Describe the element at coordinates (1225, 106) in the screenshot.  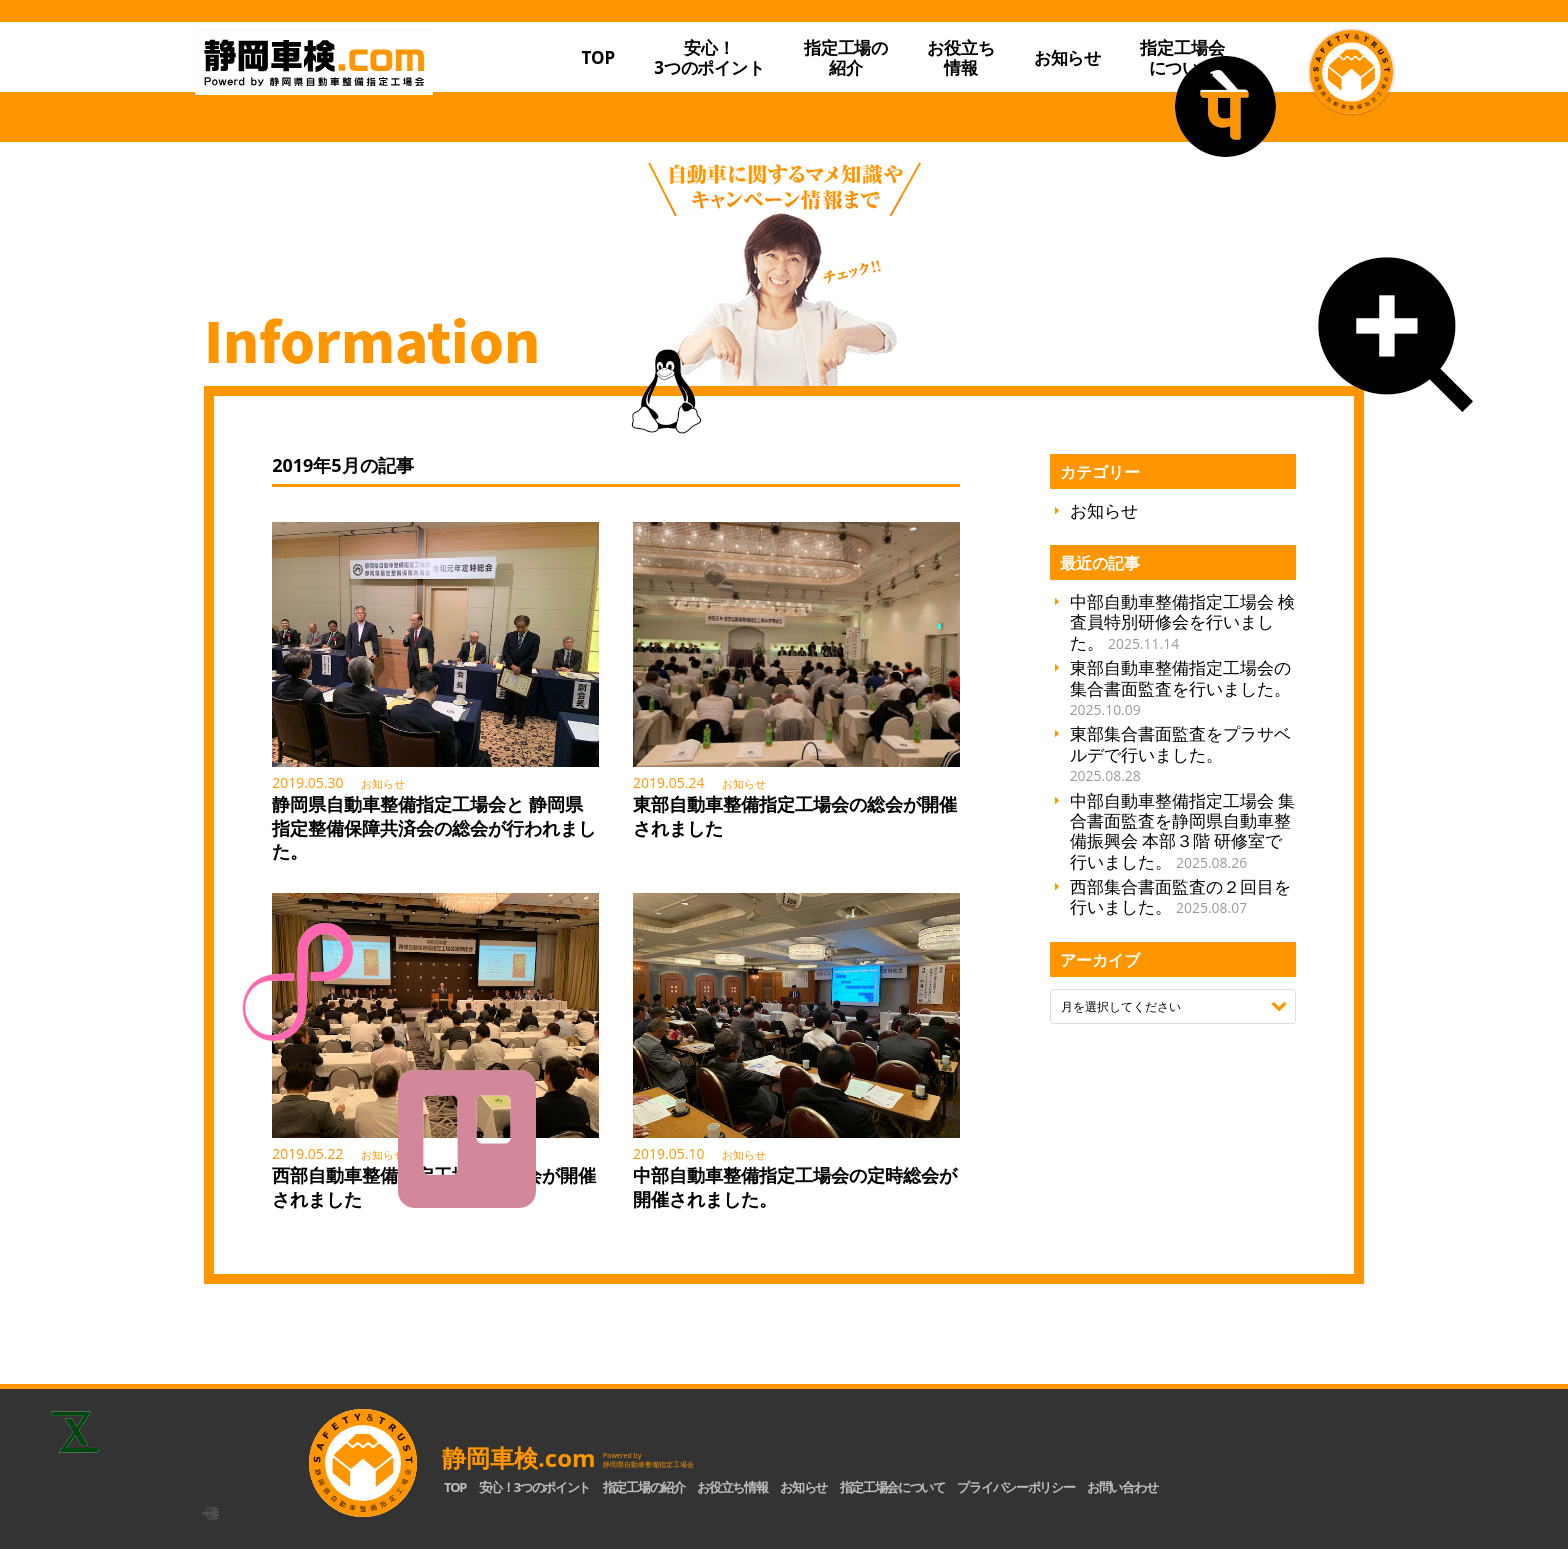
I see `open PhonePe payment app` at that location.